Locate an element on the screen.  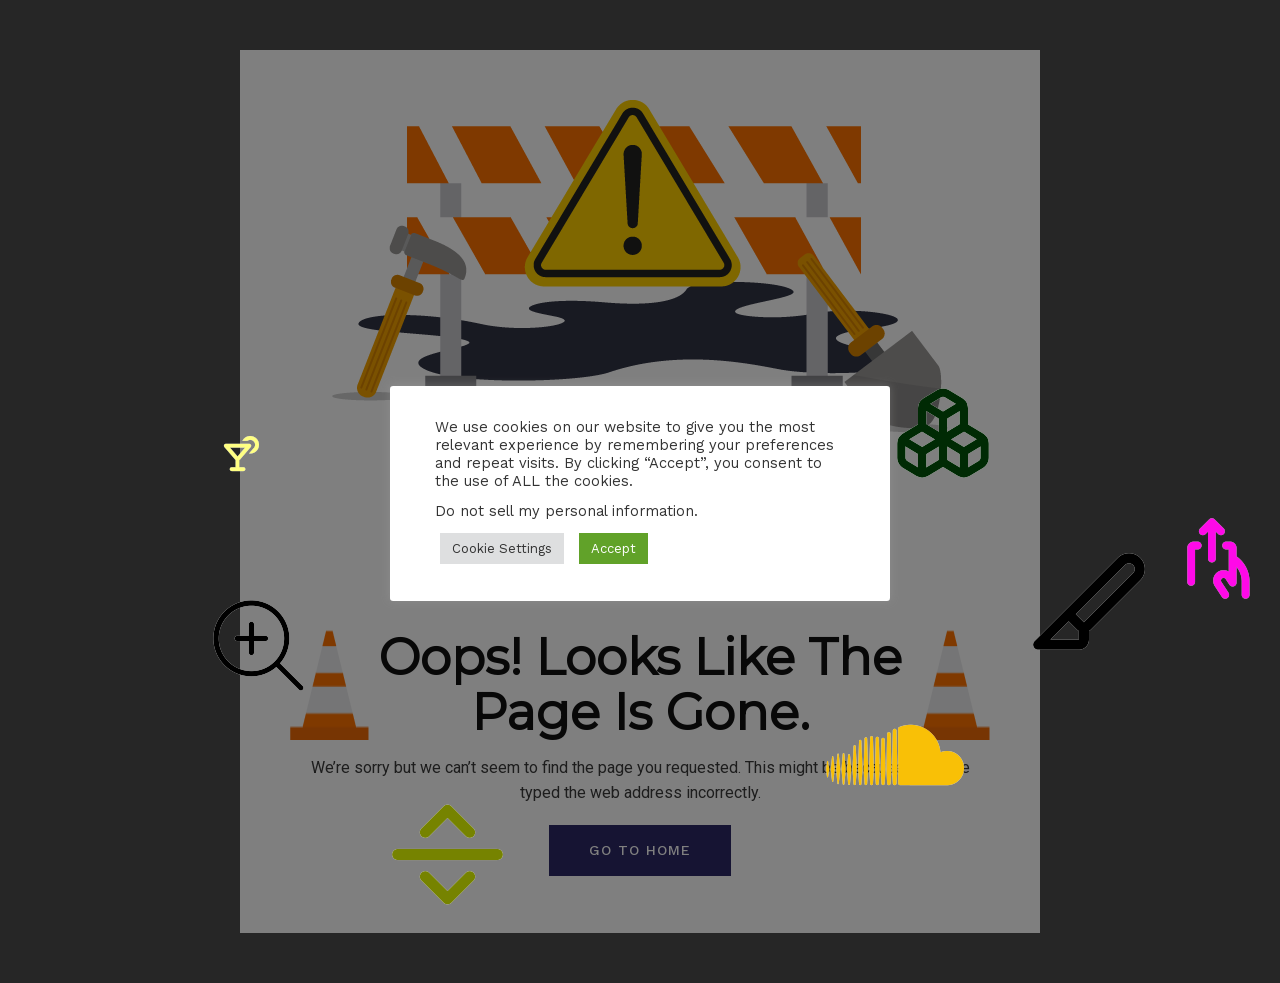
adjust horizontal divider position is located at coordinates (447, 854).